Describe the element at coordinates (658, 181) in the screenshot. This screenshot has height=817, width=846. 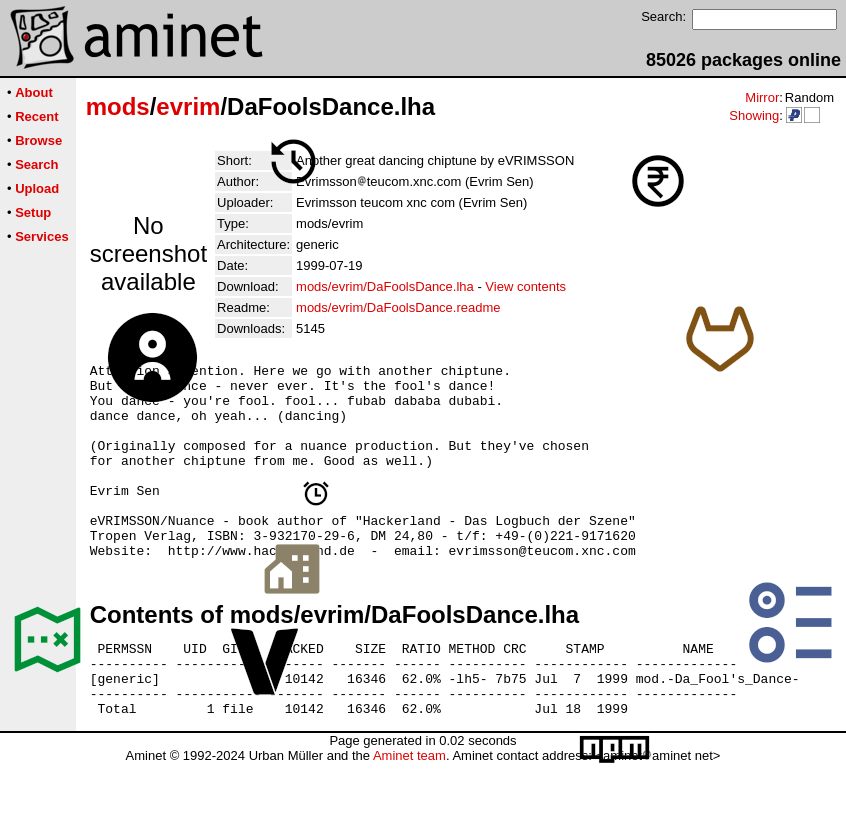
I see `view balance or payment amount in rupees` at that location.